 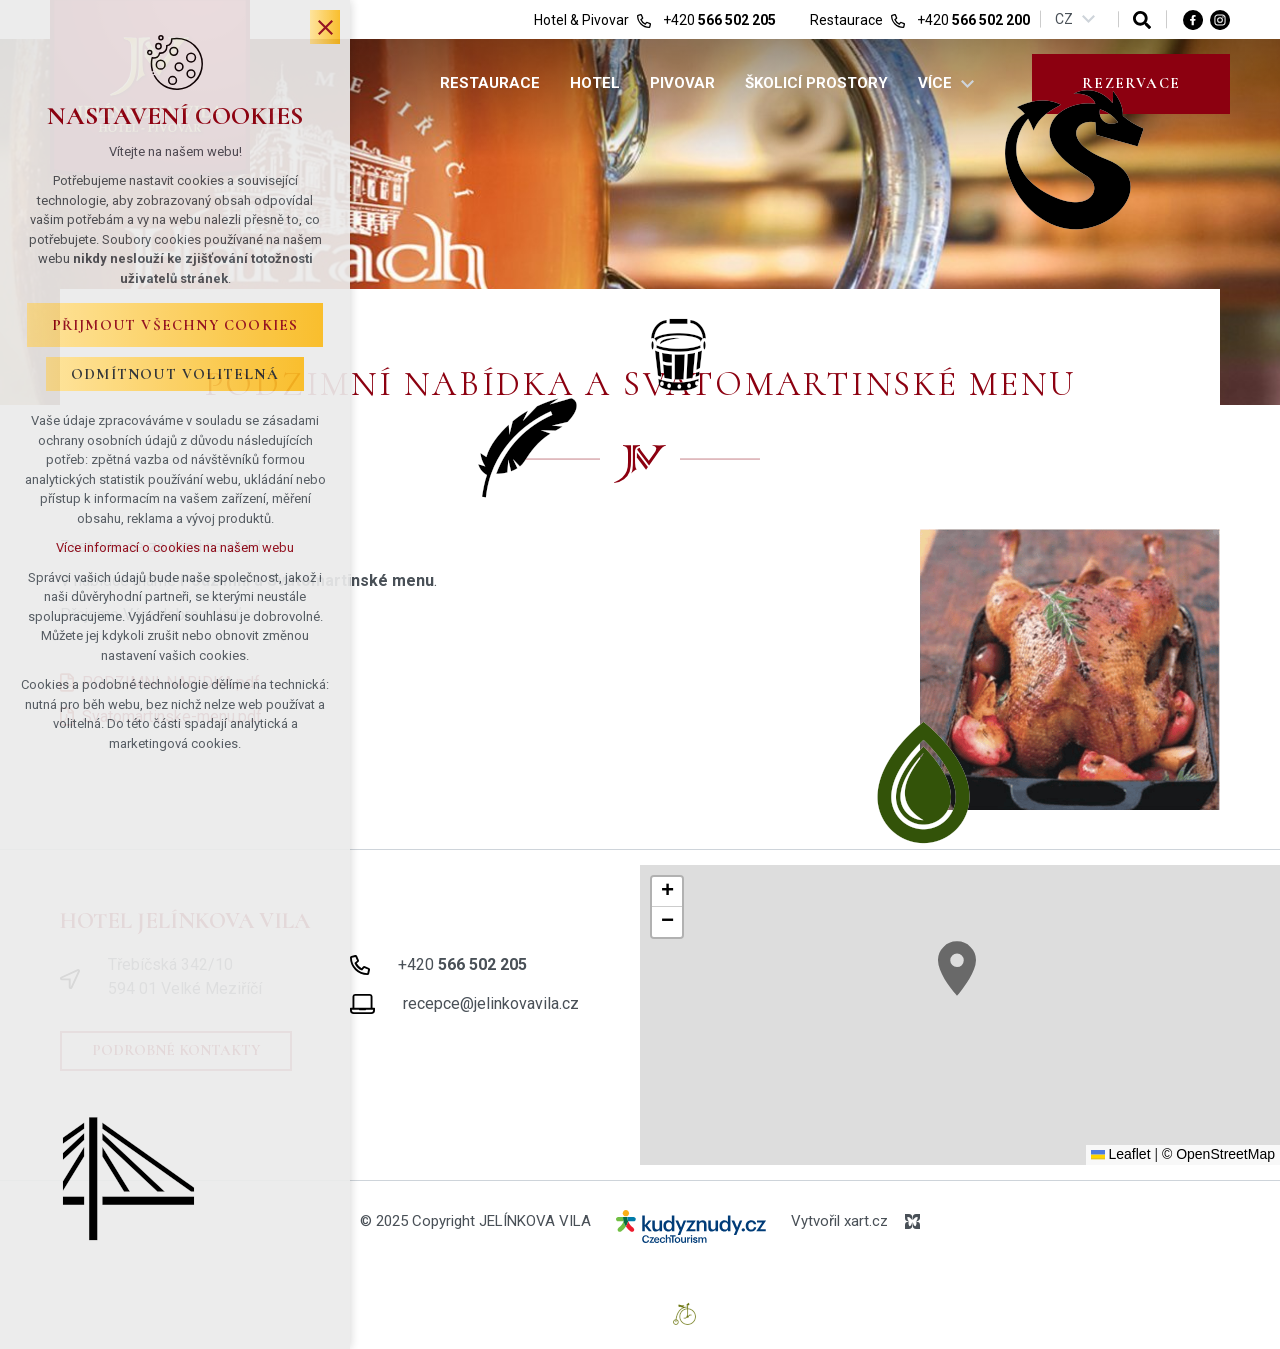 What do you see at coordinates (1075, 159) in the screenshot?
I see `select sea dragon character or creature` at bounding box center [1075, 159].